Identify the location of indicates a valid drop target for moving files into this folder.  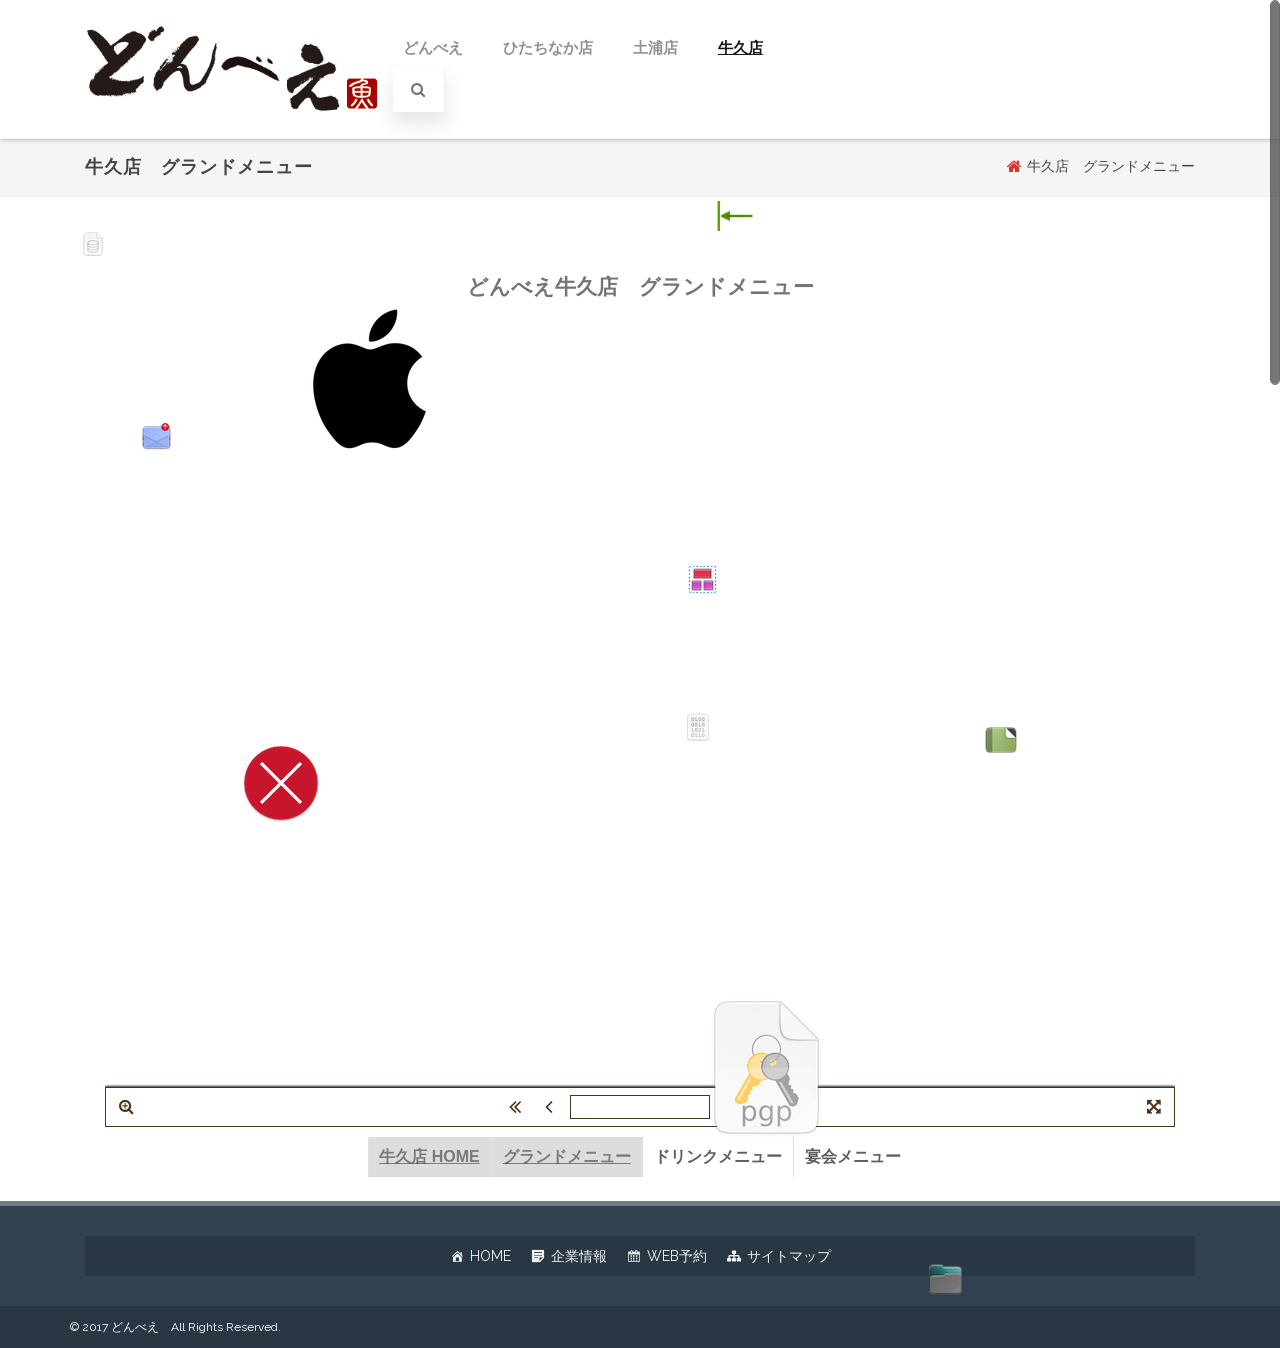
(945, 1278).